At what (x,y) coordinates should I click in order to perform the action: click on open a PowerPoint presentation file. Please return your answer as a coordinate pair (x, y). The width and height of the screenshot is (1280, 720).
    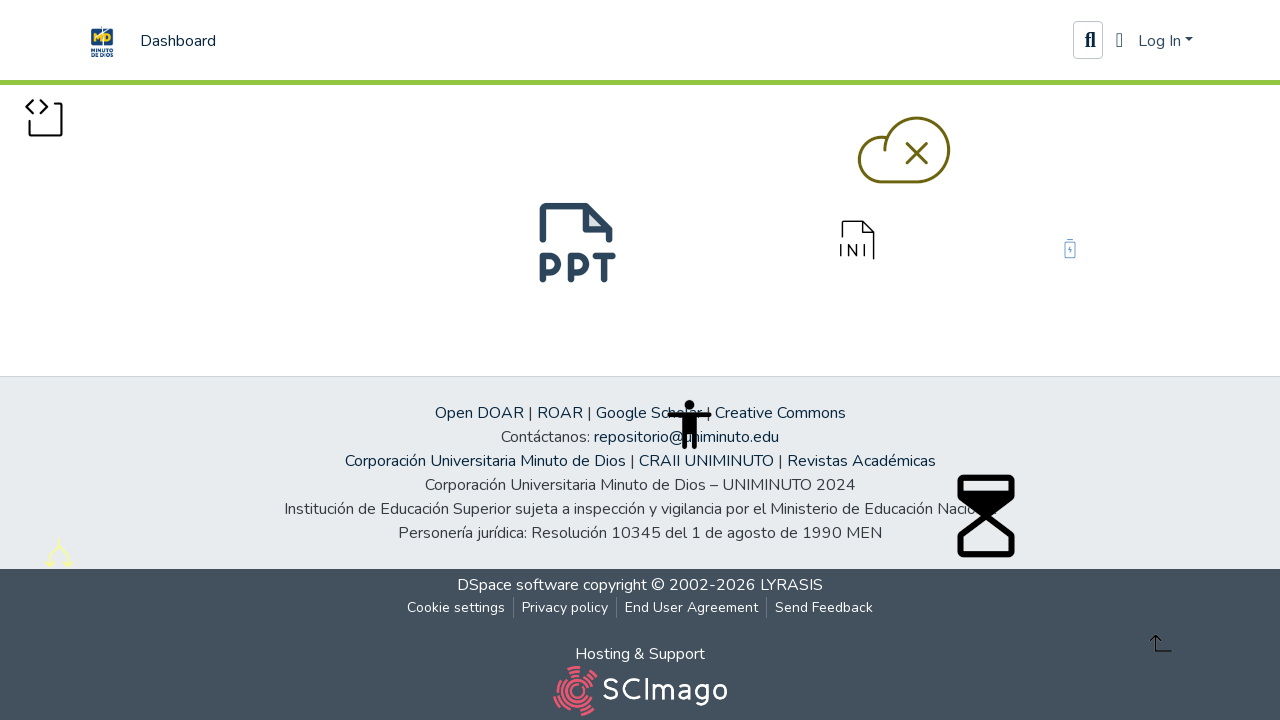
    Looking at the image, I should click on (576, 246).